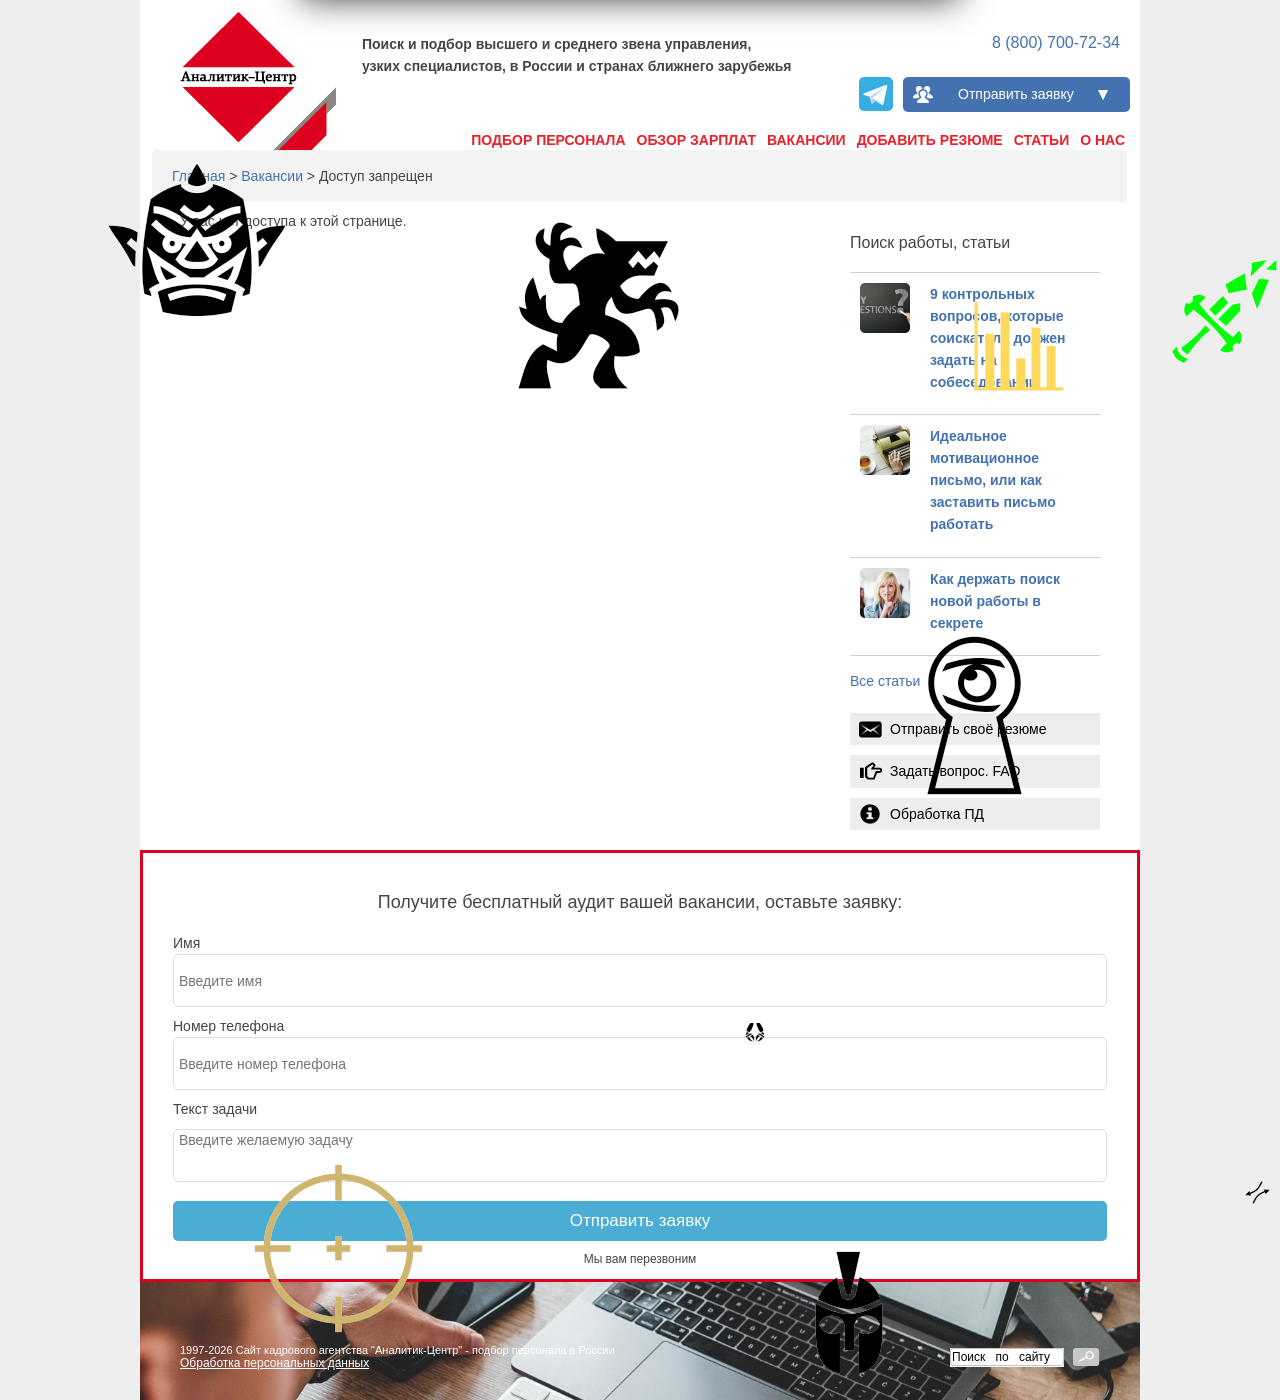 This screenshot has height=1400, width=1280. Describe the element at coordinates (974, 715) in the screenshot. I see `indicates someone may be watching or monitoring activity` at that location.